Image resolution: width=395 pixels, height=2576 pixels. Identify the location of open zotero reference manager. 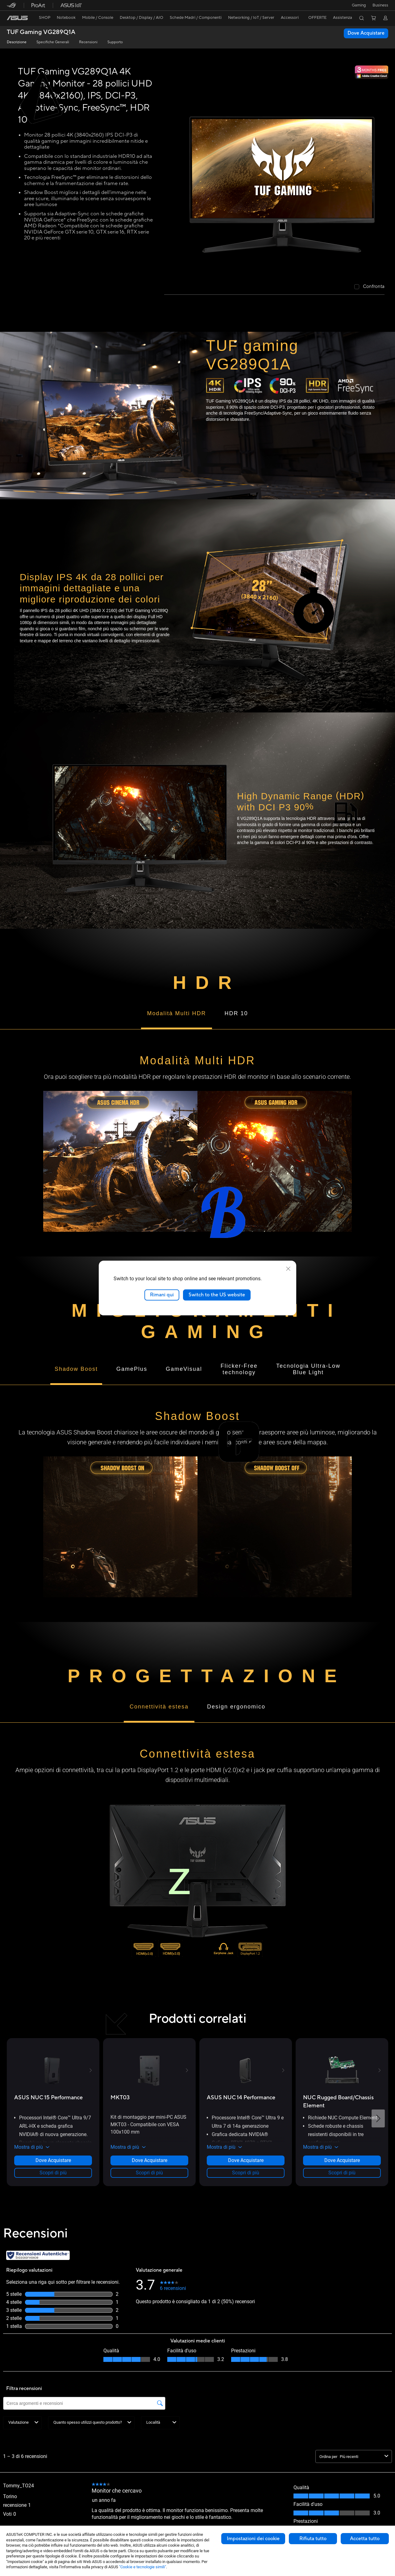
(179, 1881).